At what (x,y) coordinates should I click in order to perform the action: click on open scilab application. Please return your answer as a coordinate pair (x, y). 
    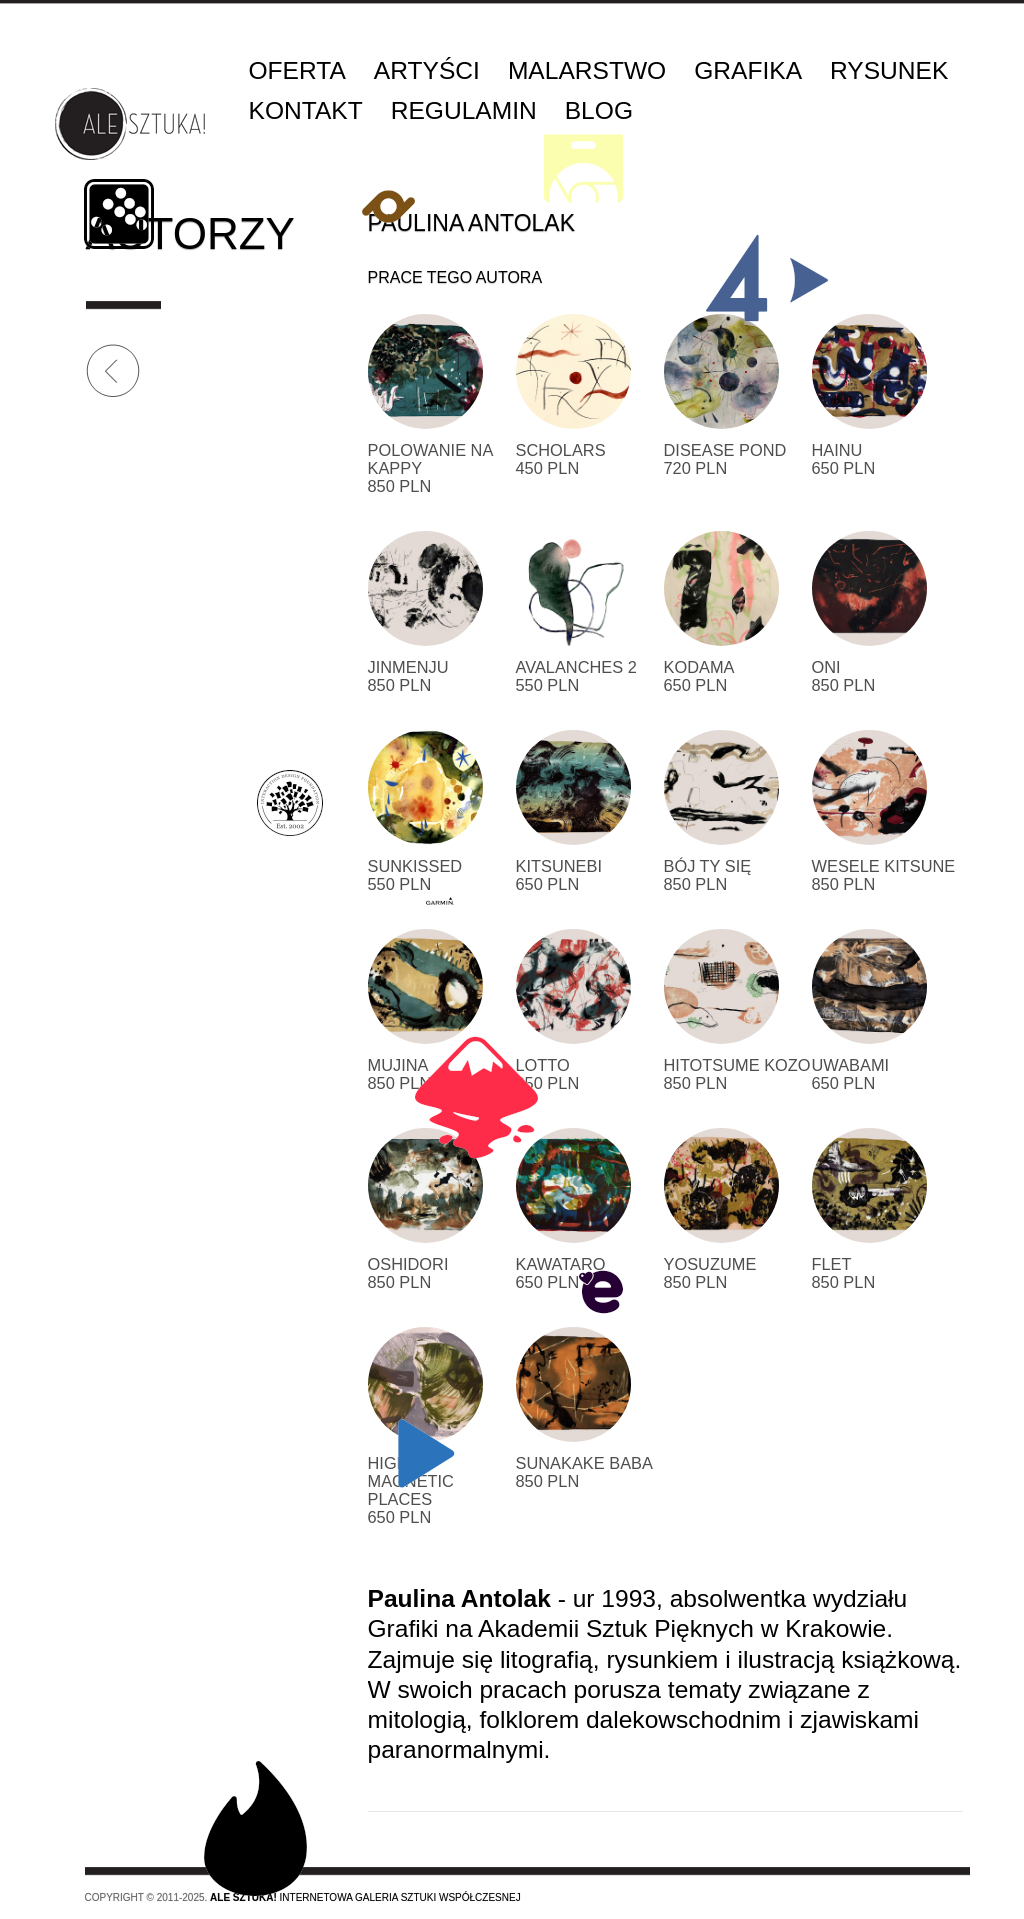
    Looking at the image, I should click on (119, 214).